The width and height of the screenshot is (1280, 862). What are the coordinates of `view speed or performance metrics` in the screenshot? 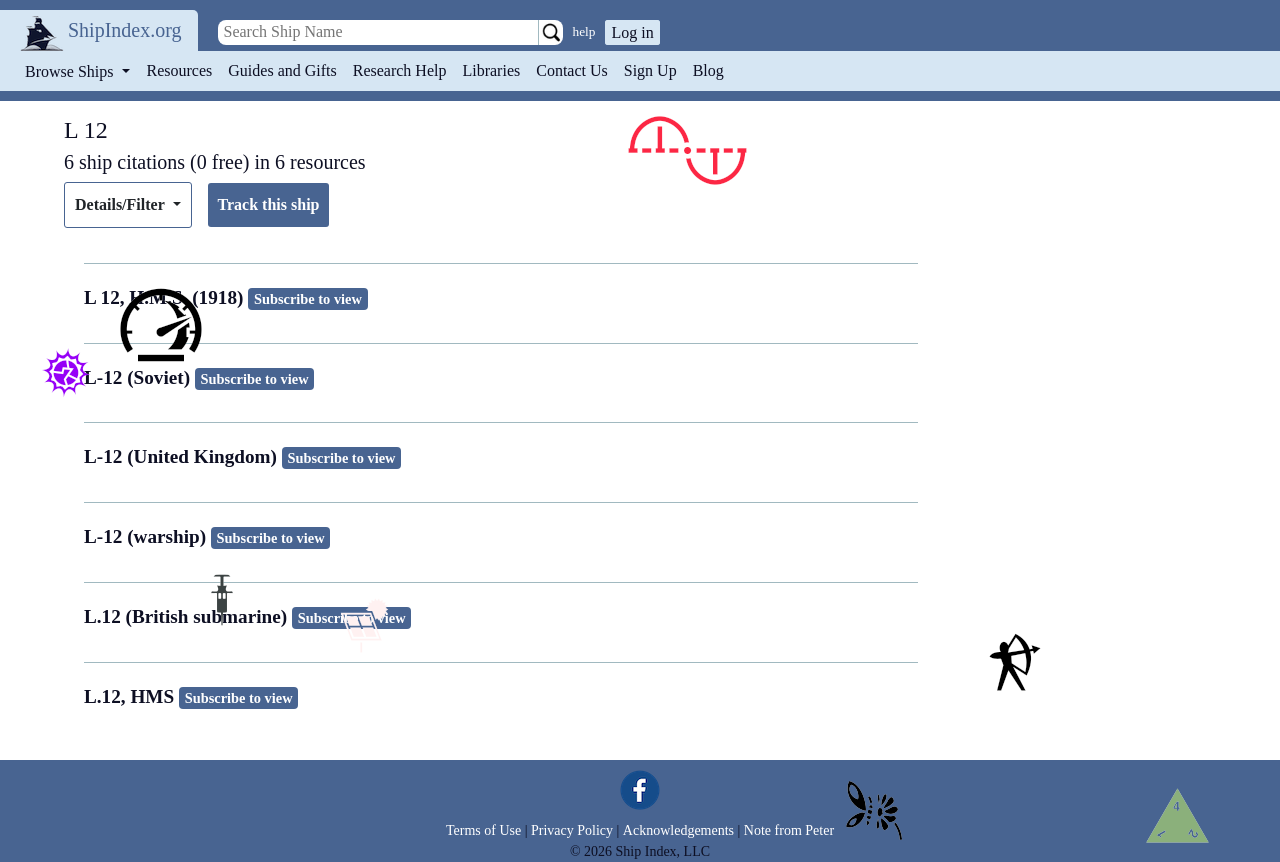 It's located at (161, 325).